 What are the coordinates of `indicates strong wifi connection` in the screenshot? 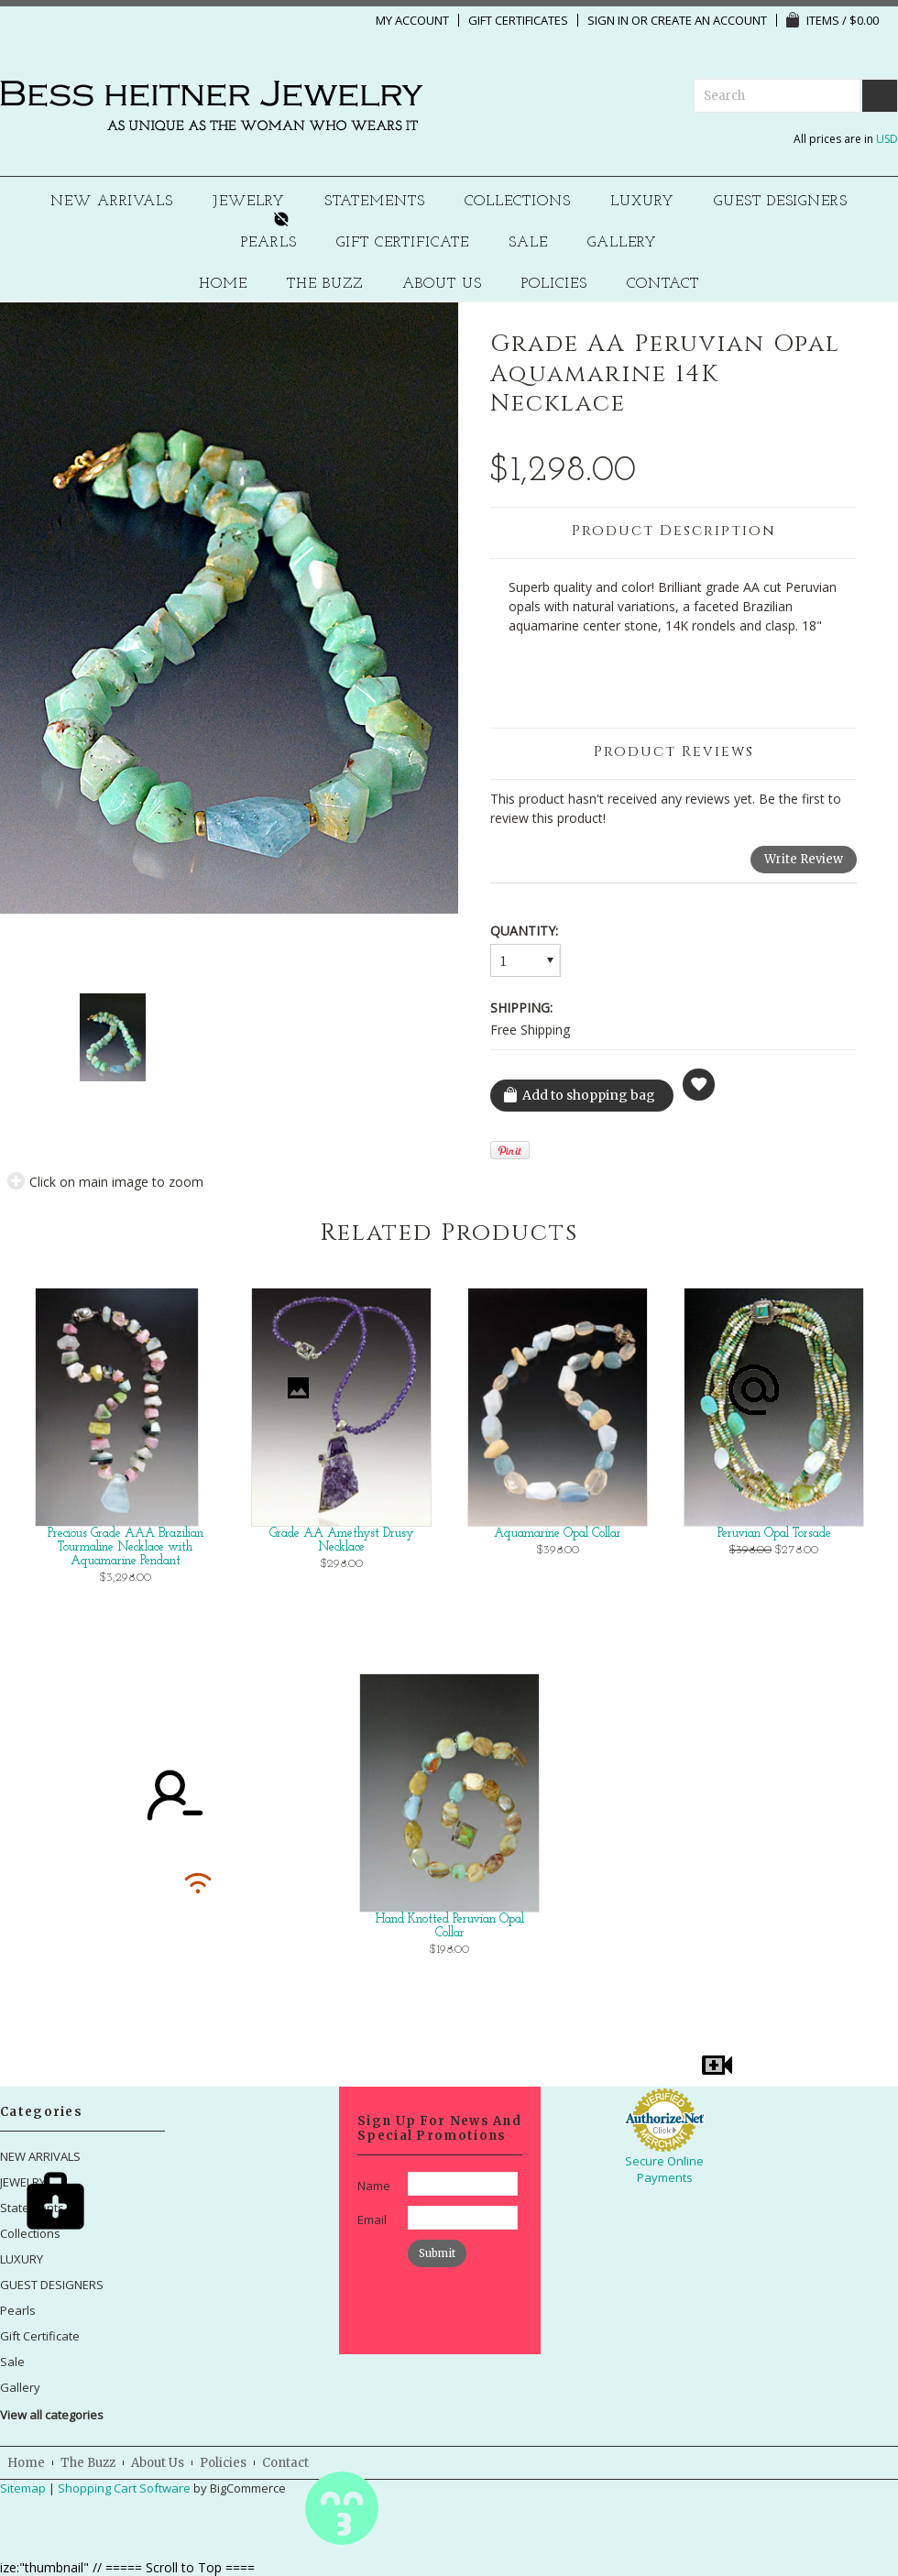 It's located at (198, 1883).